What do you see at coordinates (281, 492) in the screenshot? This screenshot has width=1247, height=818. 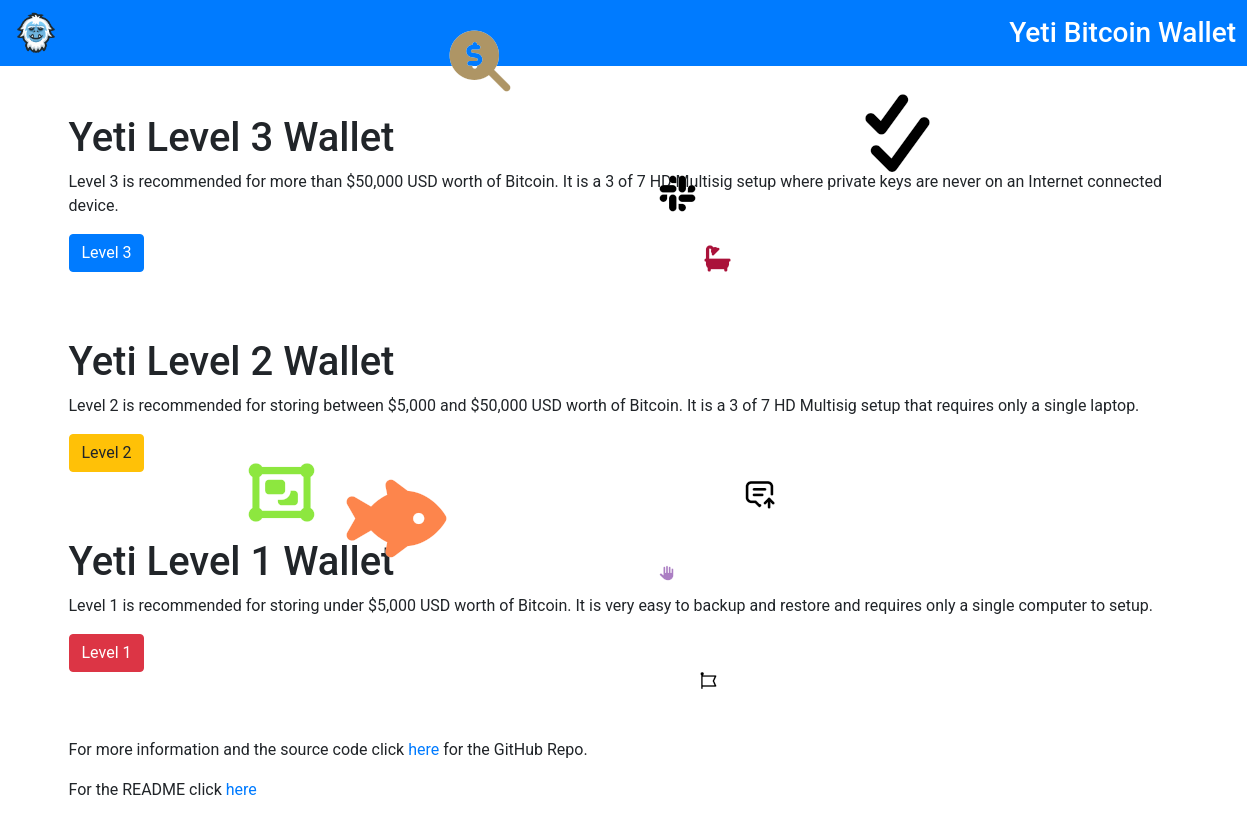 I see `group selected objects together` at bounding box center [281, 492].